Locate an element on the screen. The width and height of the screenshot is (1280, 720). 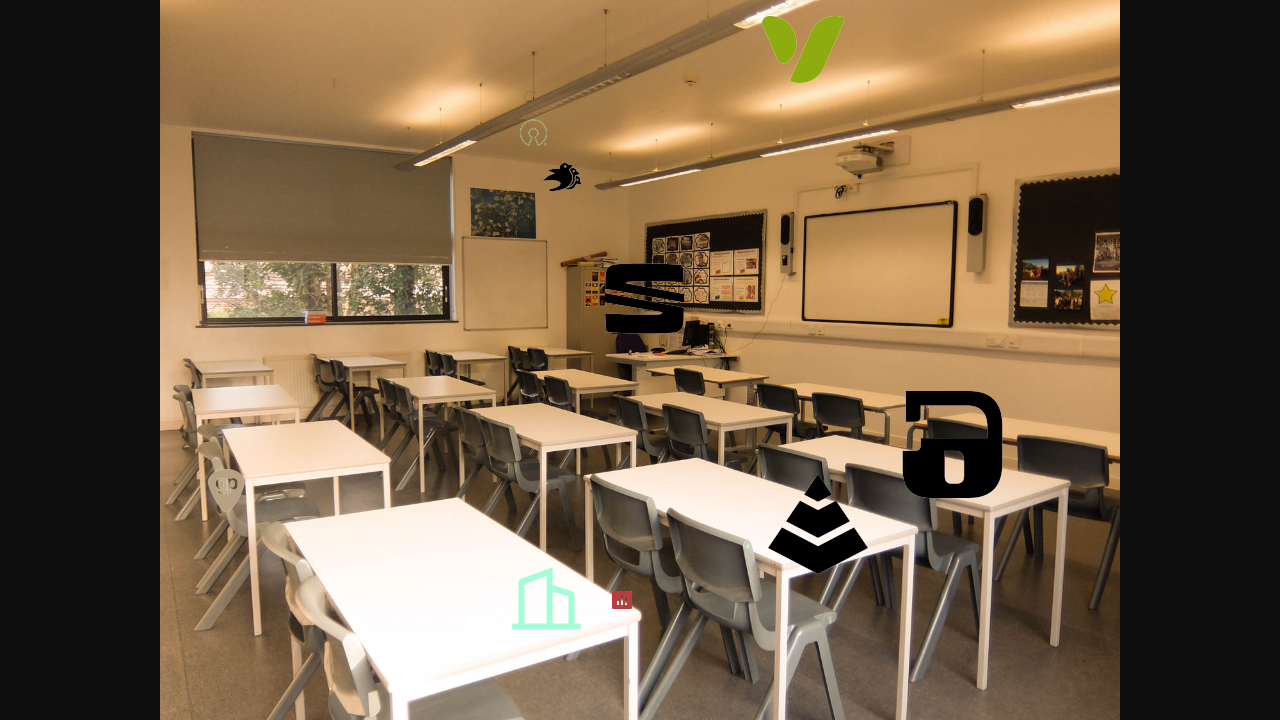
red app logo is located at coordinates (818, 524).